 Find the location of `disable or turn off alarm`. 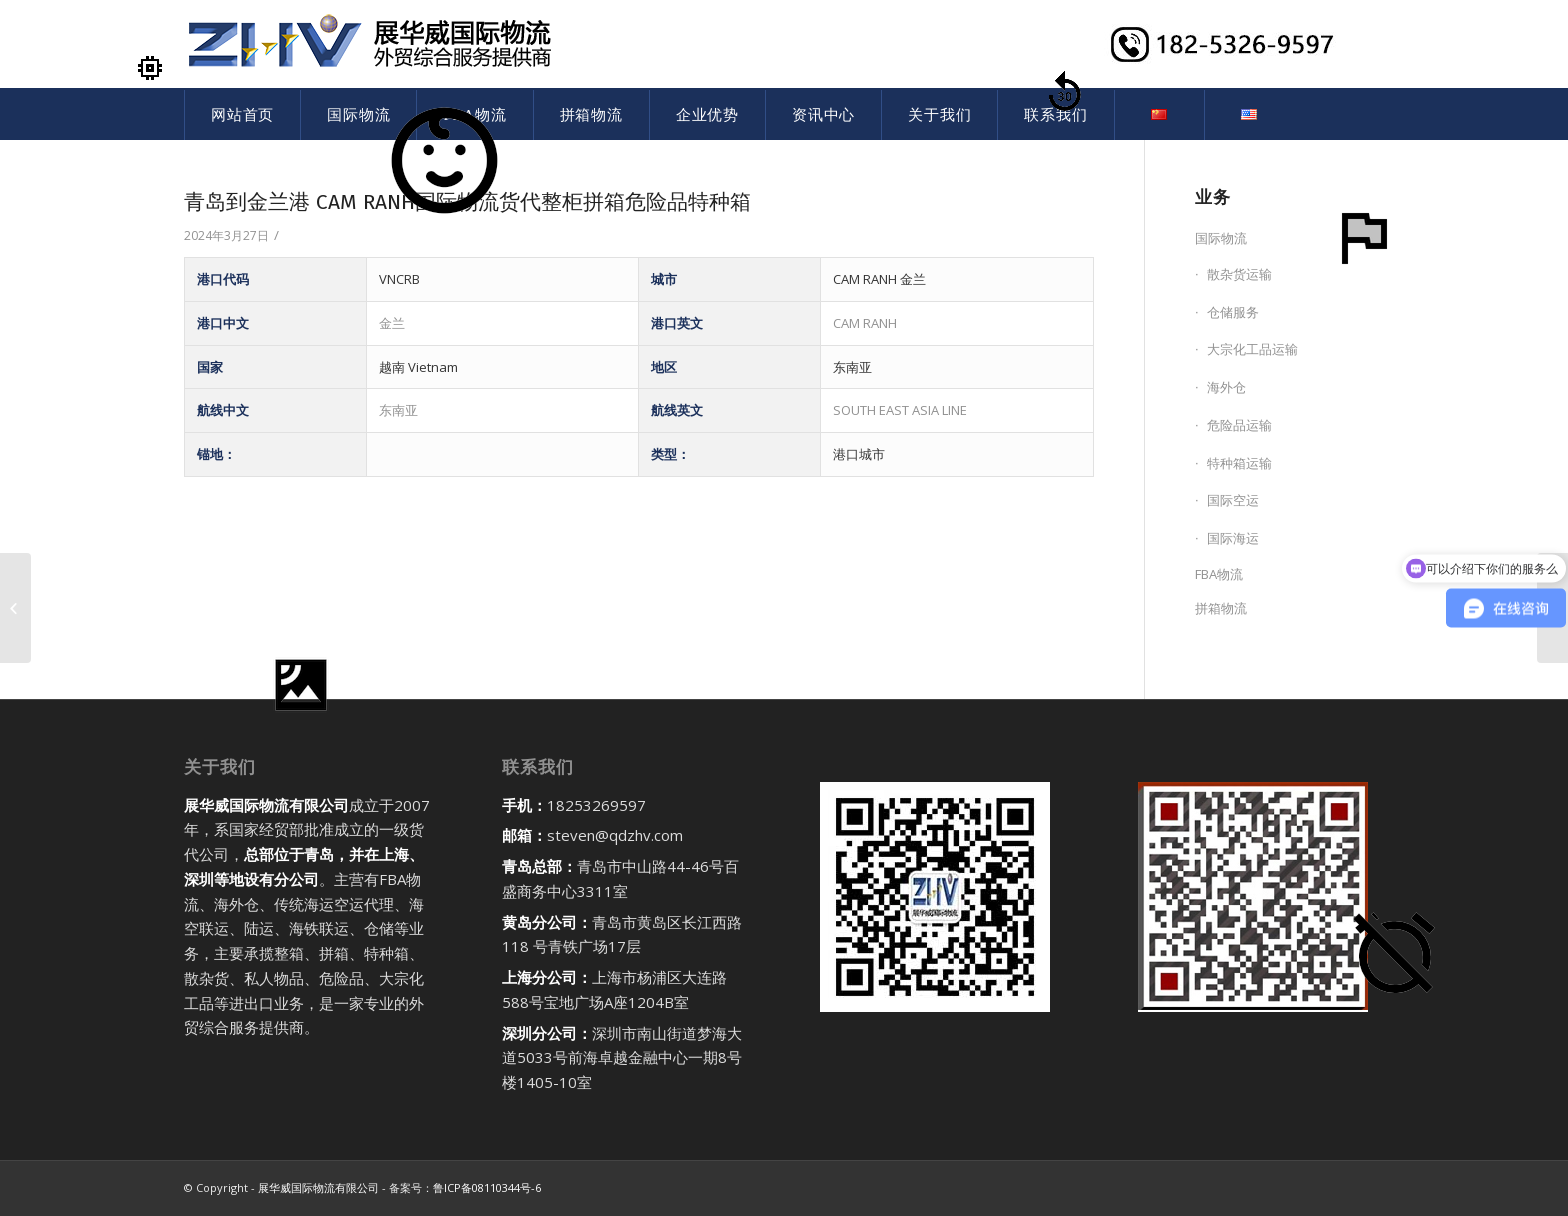

disable or turn off alarm is located at coordinates (1395, 953).